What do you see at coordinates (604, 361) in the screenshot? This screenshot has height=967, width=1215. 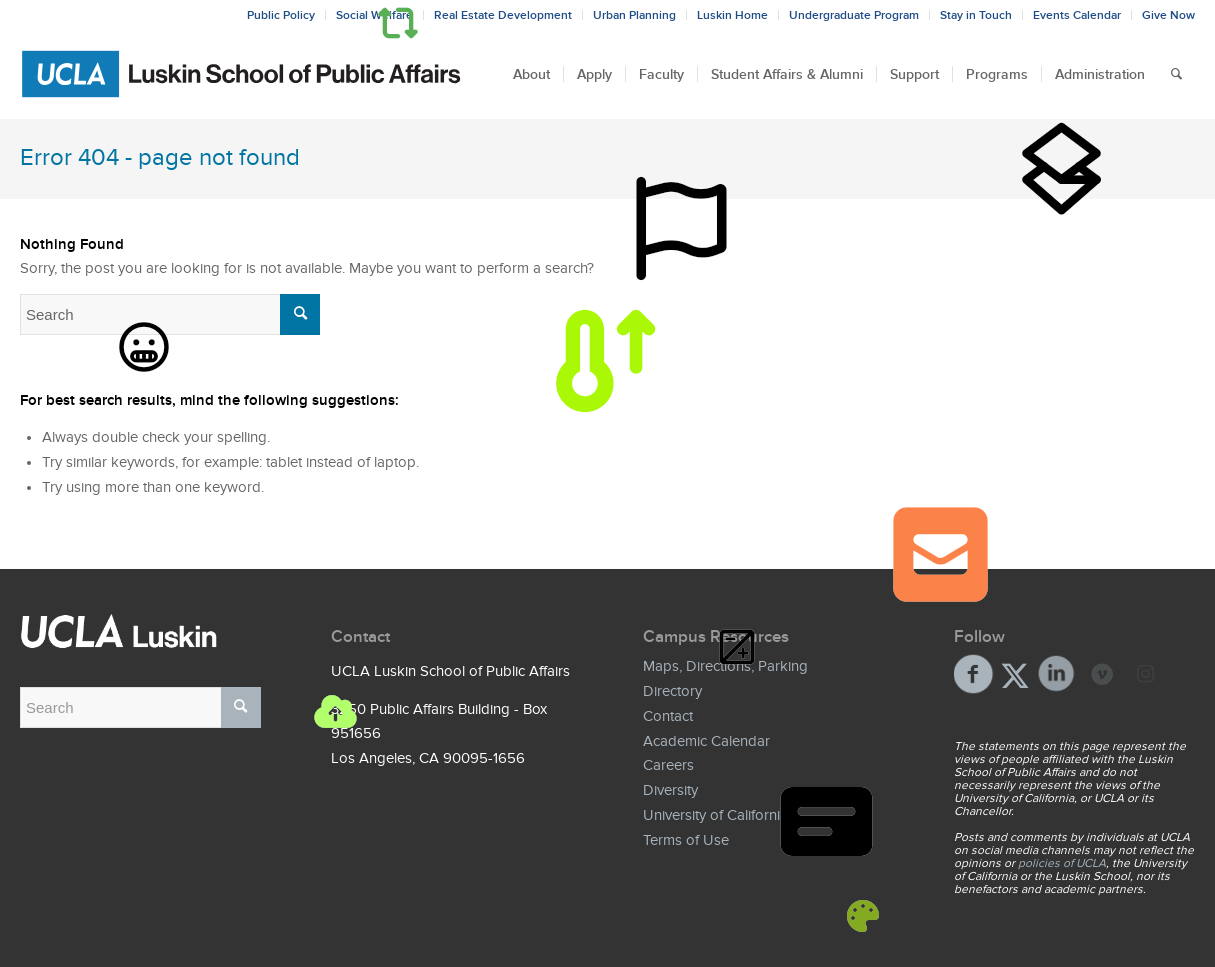 I see `indicates rising temperature` at bounding box center [604, 361].